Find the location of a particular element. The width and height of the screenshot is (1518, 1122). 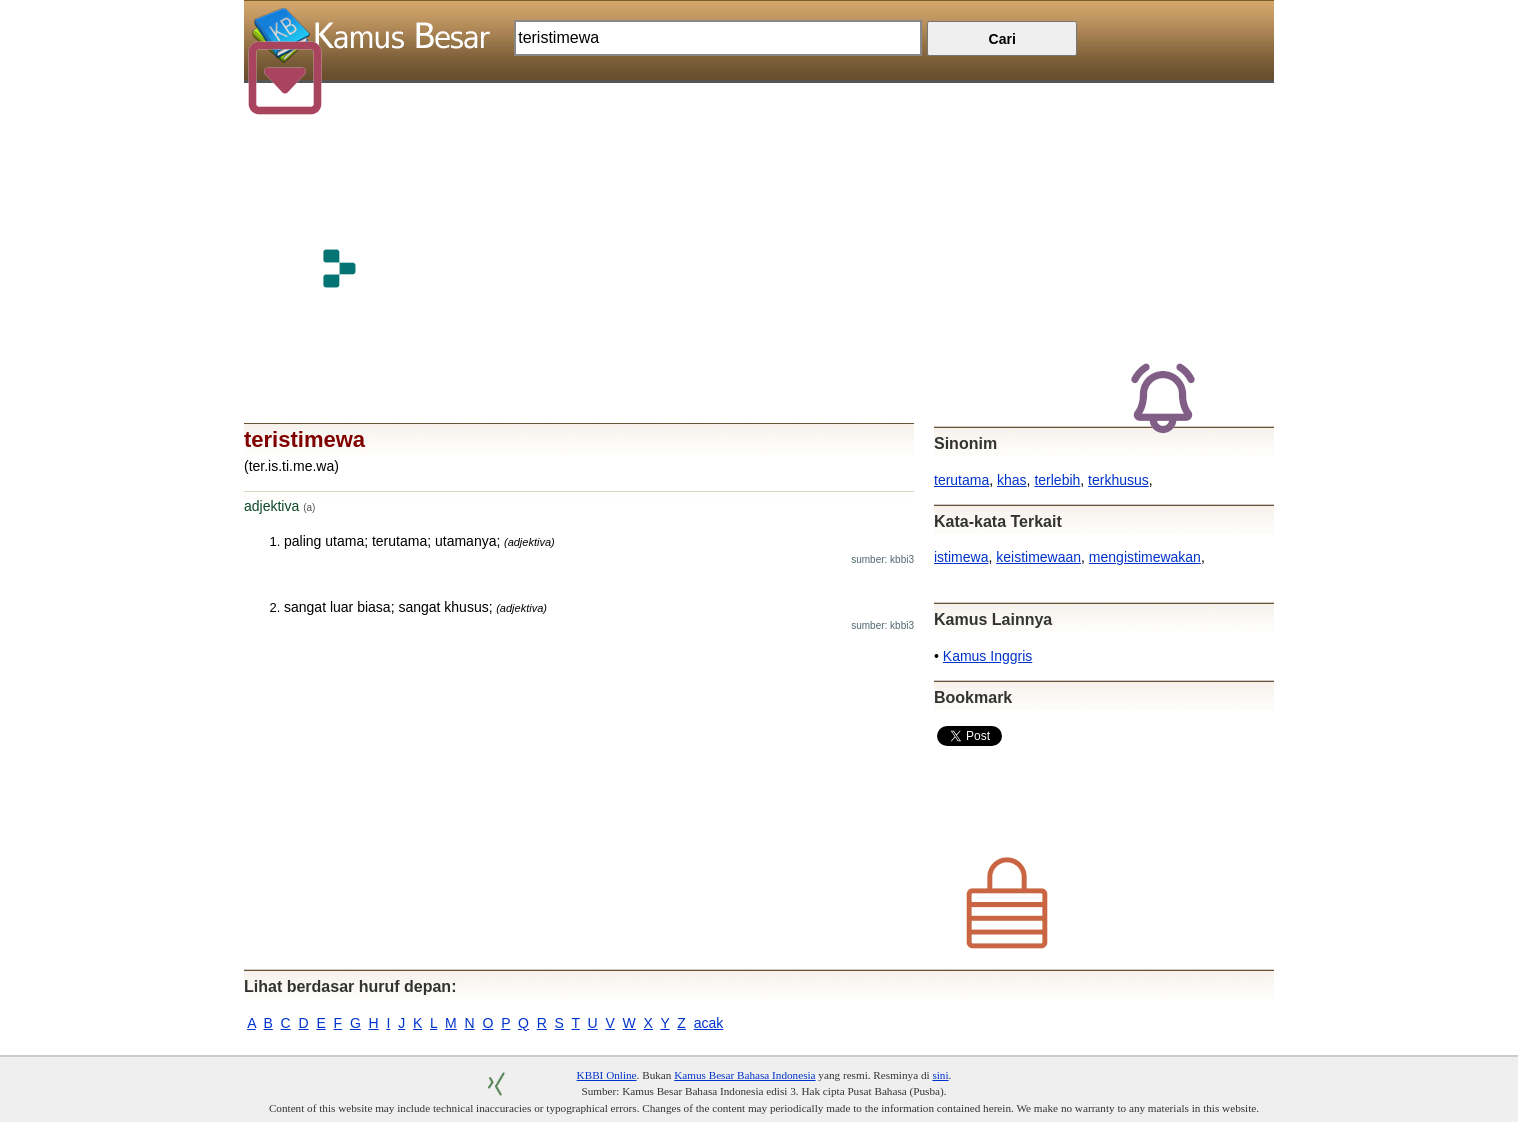

indicates new notifications or alerts is located at coordinates (1163, 399).